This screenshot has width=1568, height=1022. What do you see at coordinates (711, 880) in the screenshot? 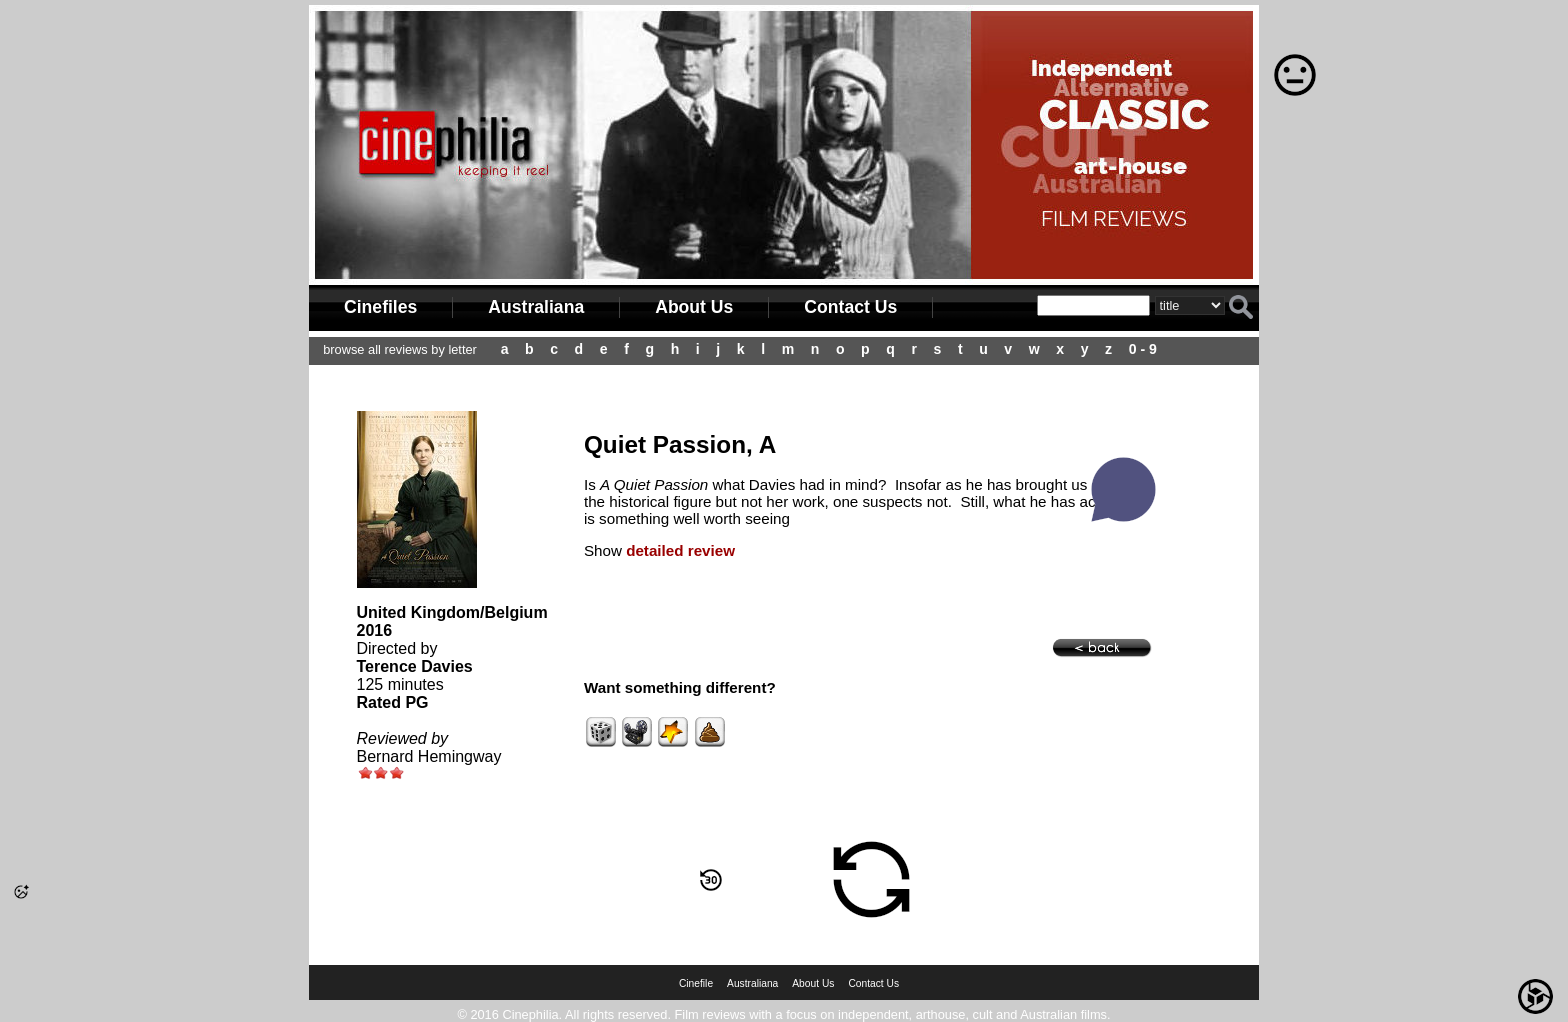
I see `rewind 30 seconds` at bounding box center [711, 880].